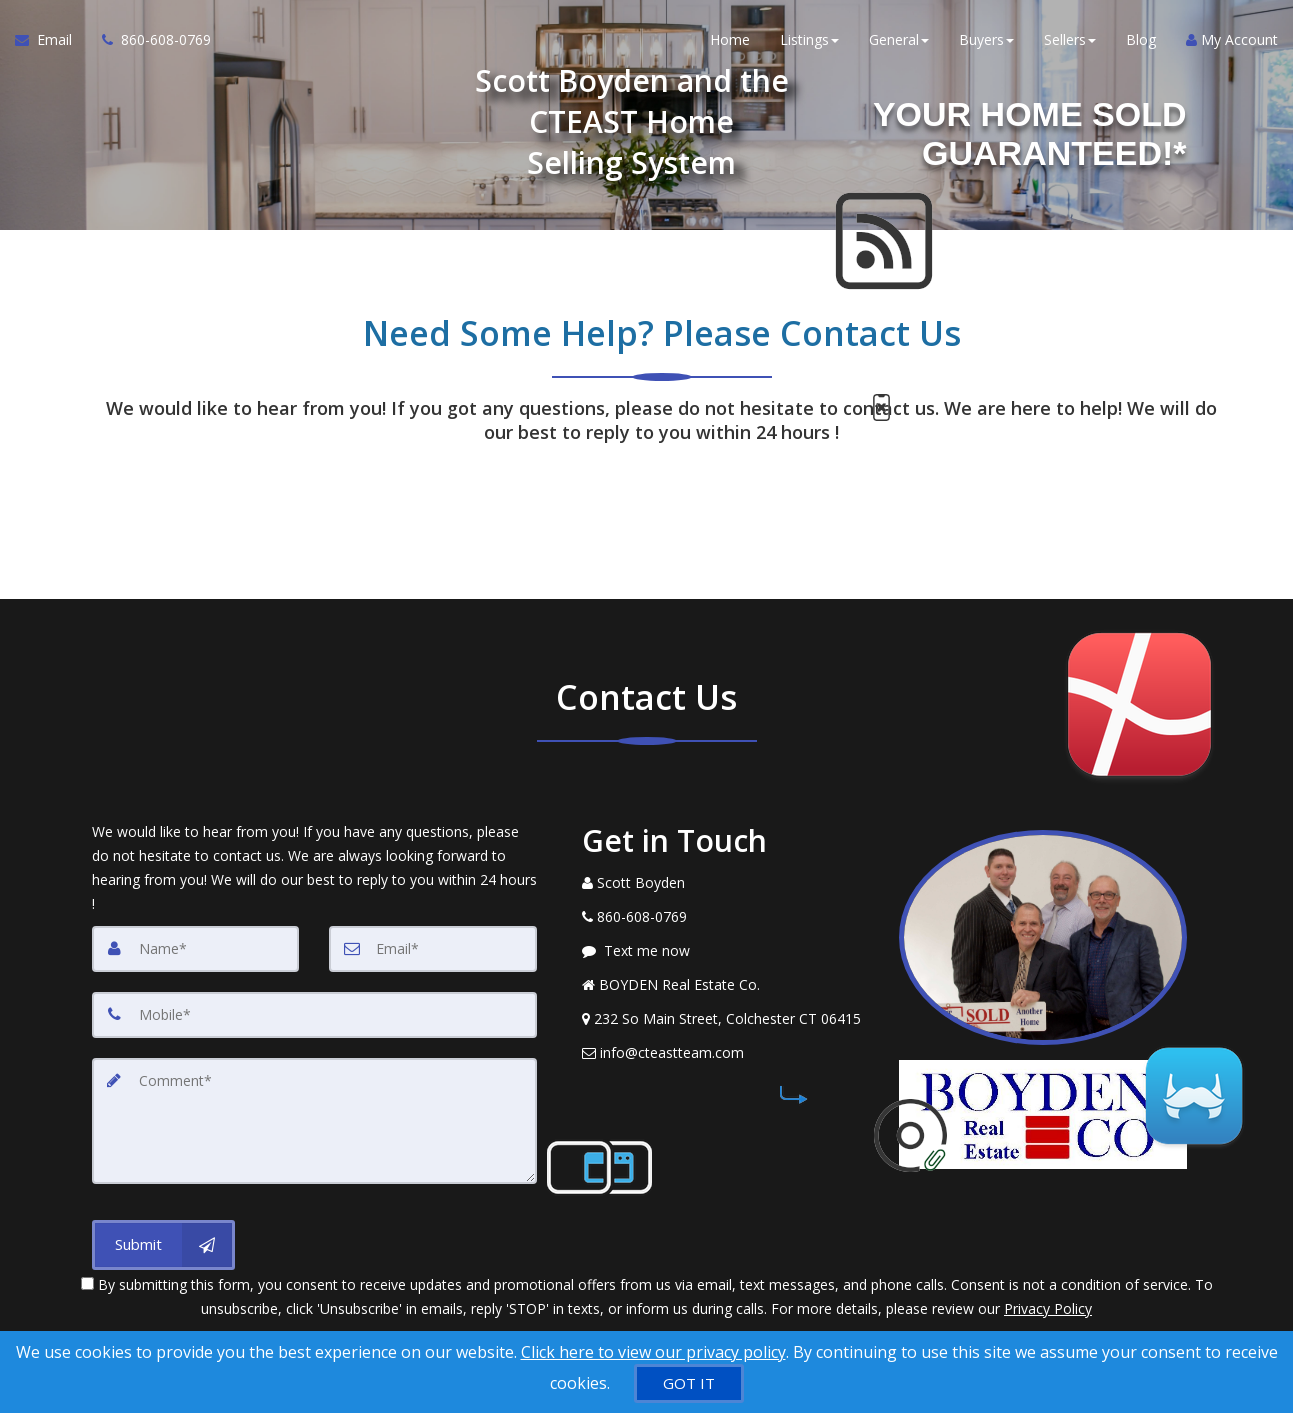  I want to click on attach data from optical disc, so click(910, 1135).